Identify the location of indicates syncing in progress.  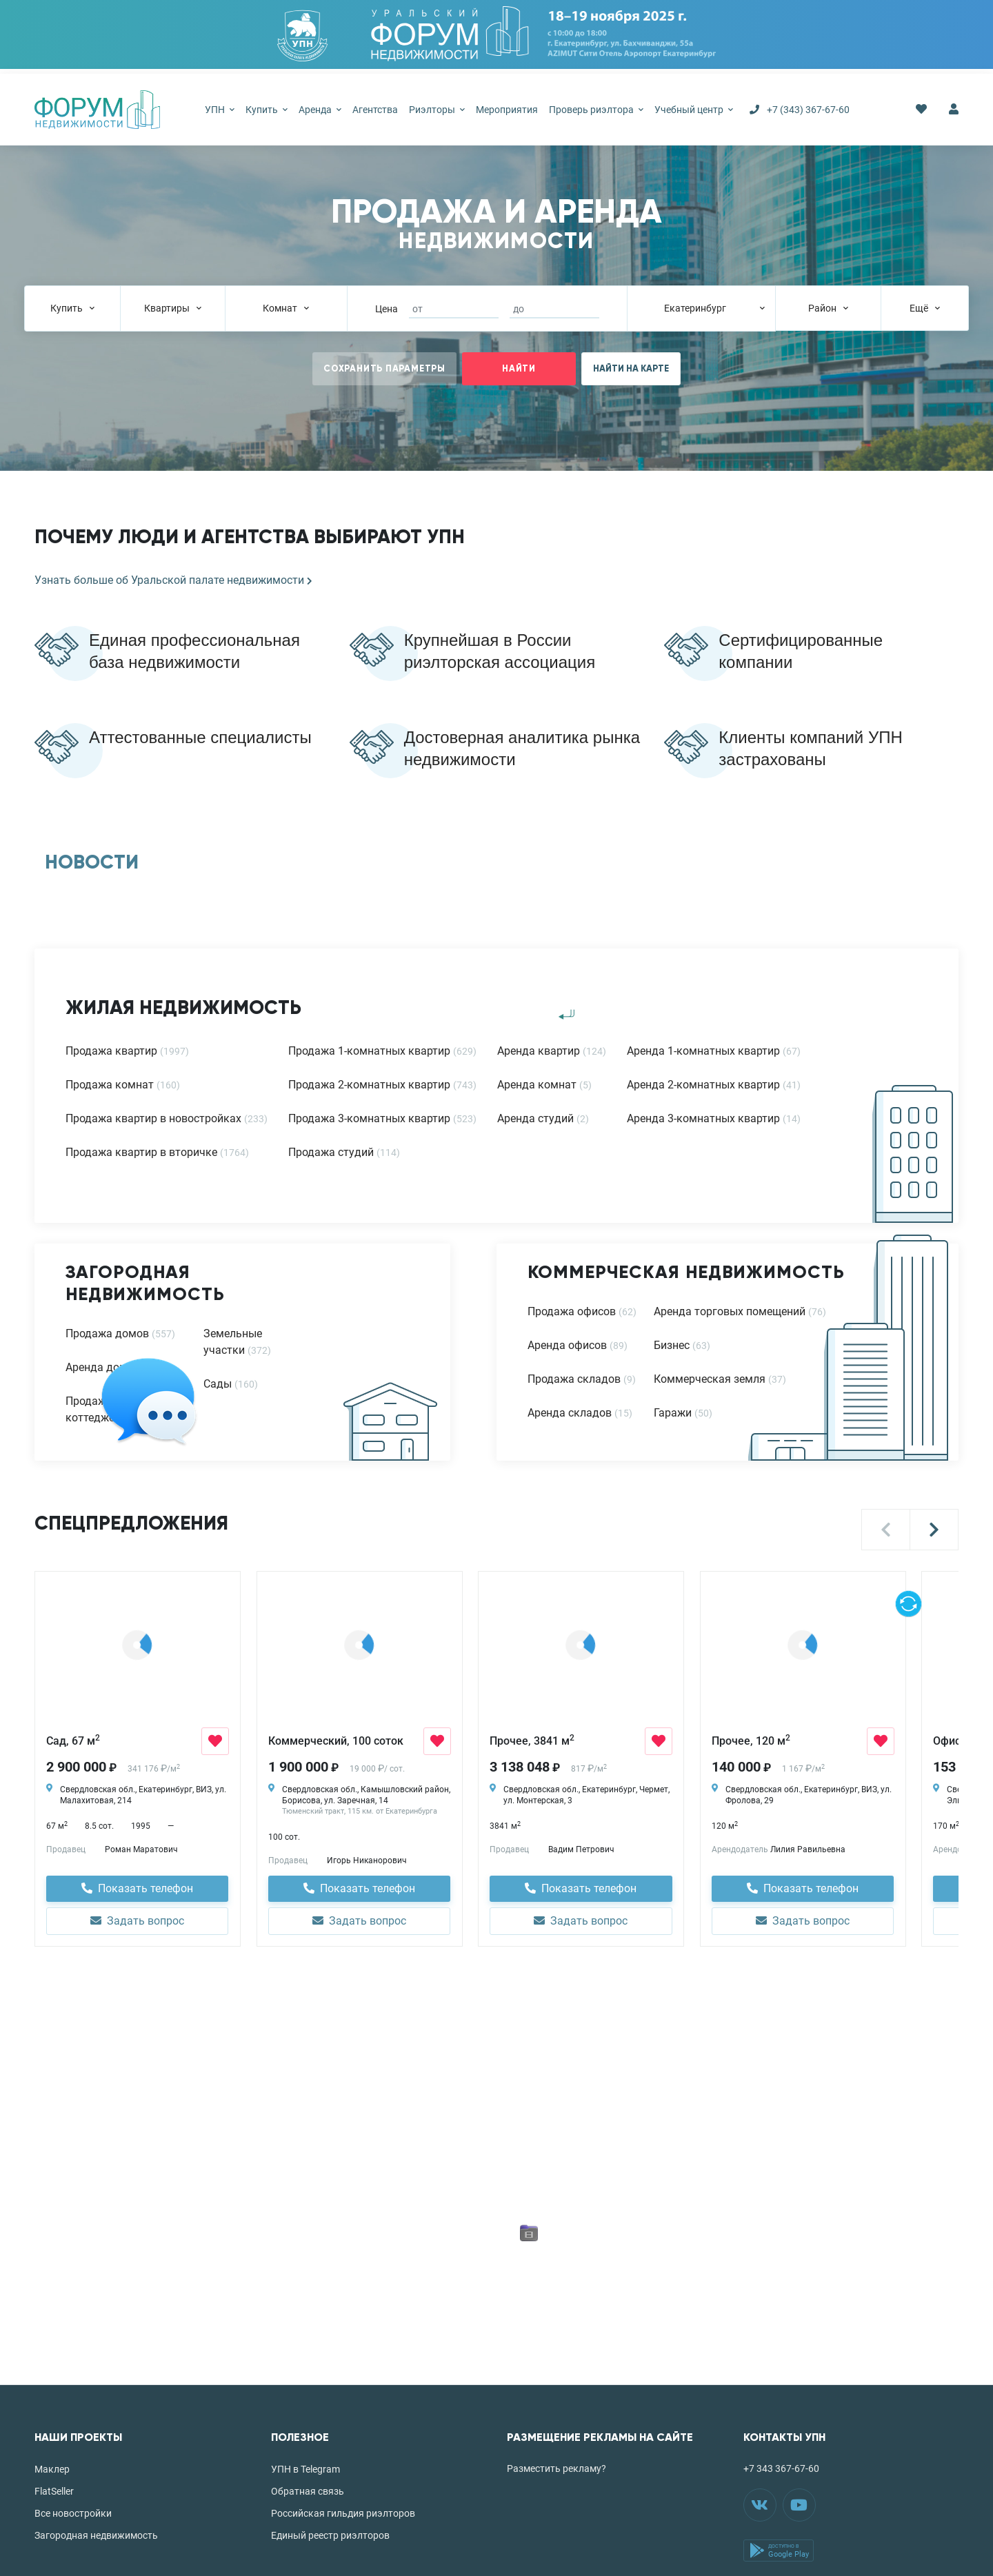
(908, 1603).